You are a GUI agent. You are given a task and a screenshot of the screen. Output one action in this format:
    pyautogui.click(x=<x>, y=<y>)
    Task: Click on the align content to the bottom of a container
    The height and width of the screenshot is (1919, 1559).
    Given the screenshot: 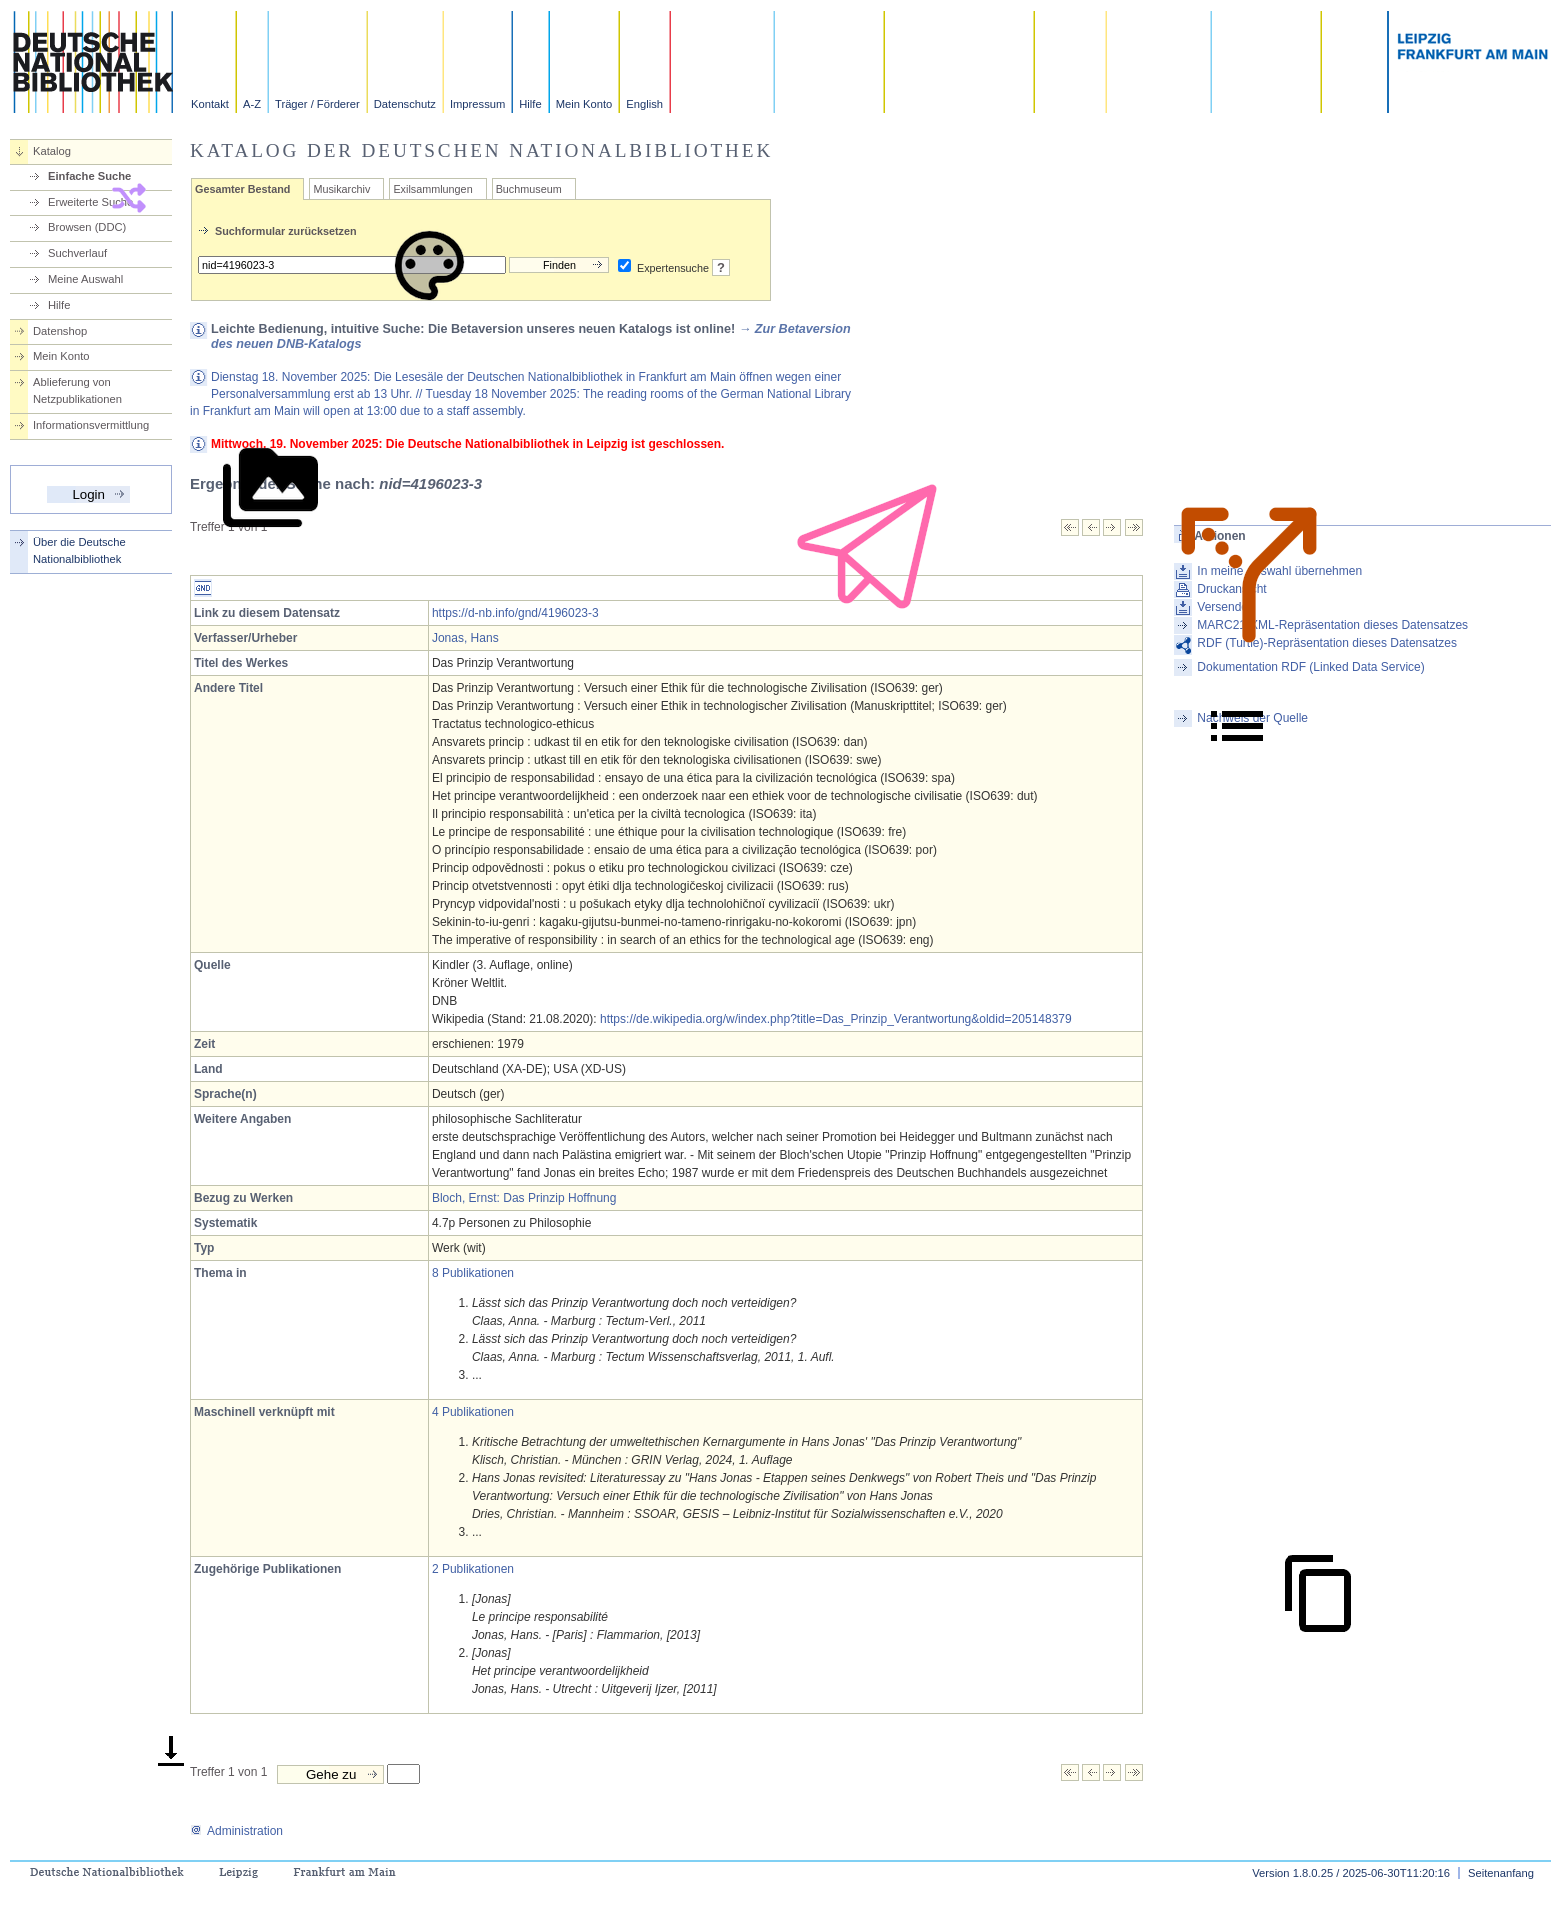 What is the action you would take?
    pyautogui.click(x=171, y=1751)
    